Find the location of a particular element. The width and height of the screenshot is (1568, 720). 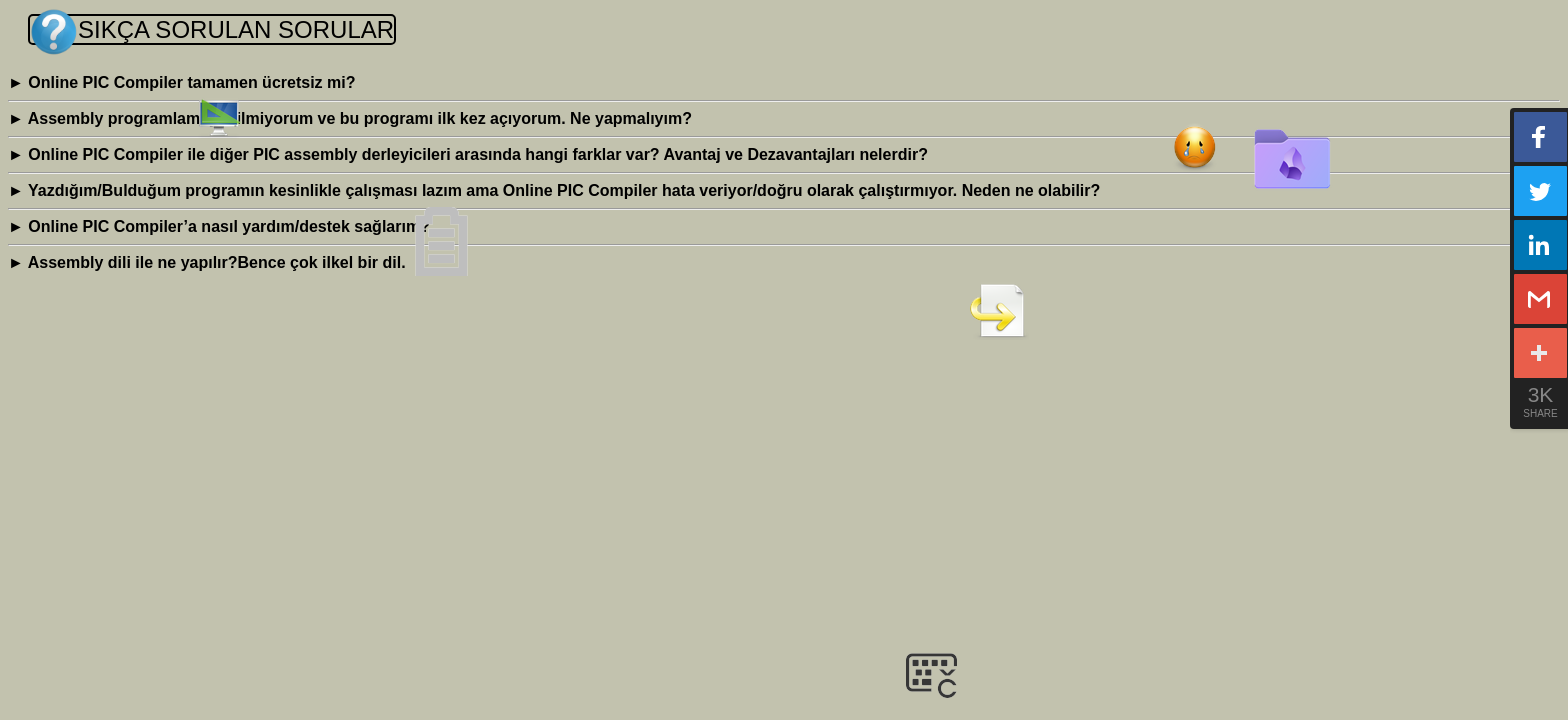

open on-screen keyboard settings is located at coordinates (931, 672).